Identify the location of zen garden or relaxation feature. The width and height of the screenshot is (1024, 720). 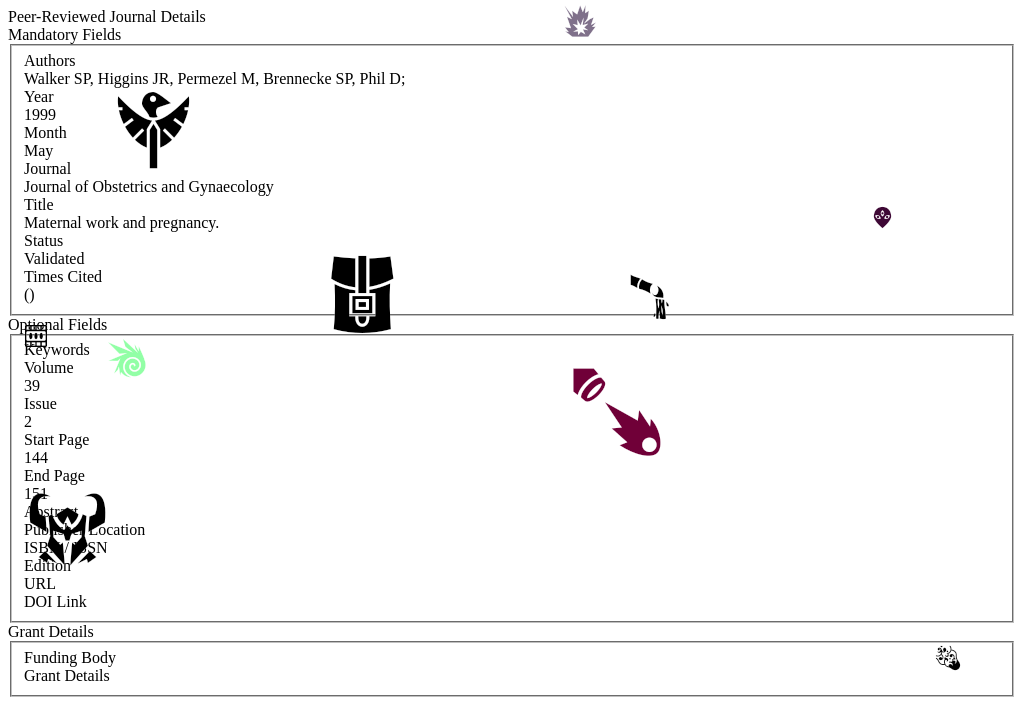
(653, 296).